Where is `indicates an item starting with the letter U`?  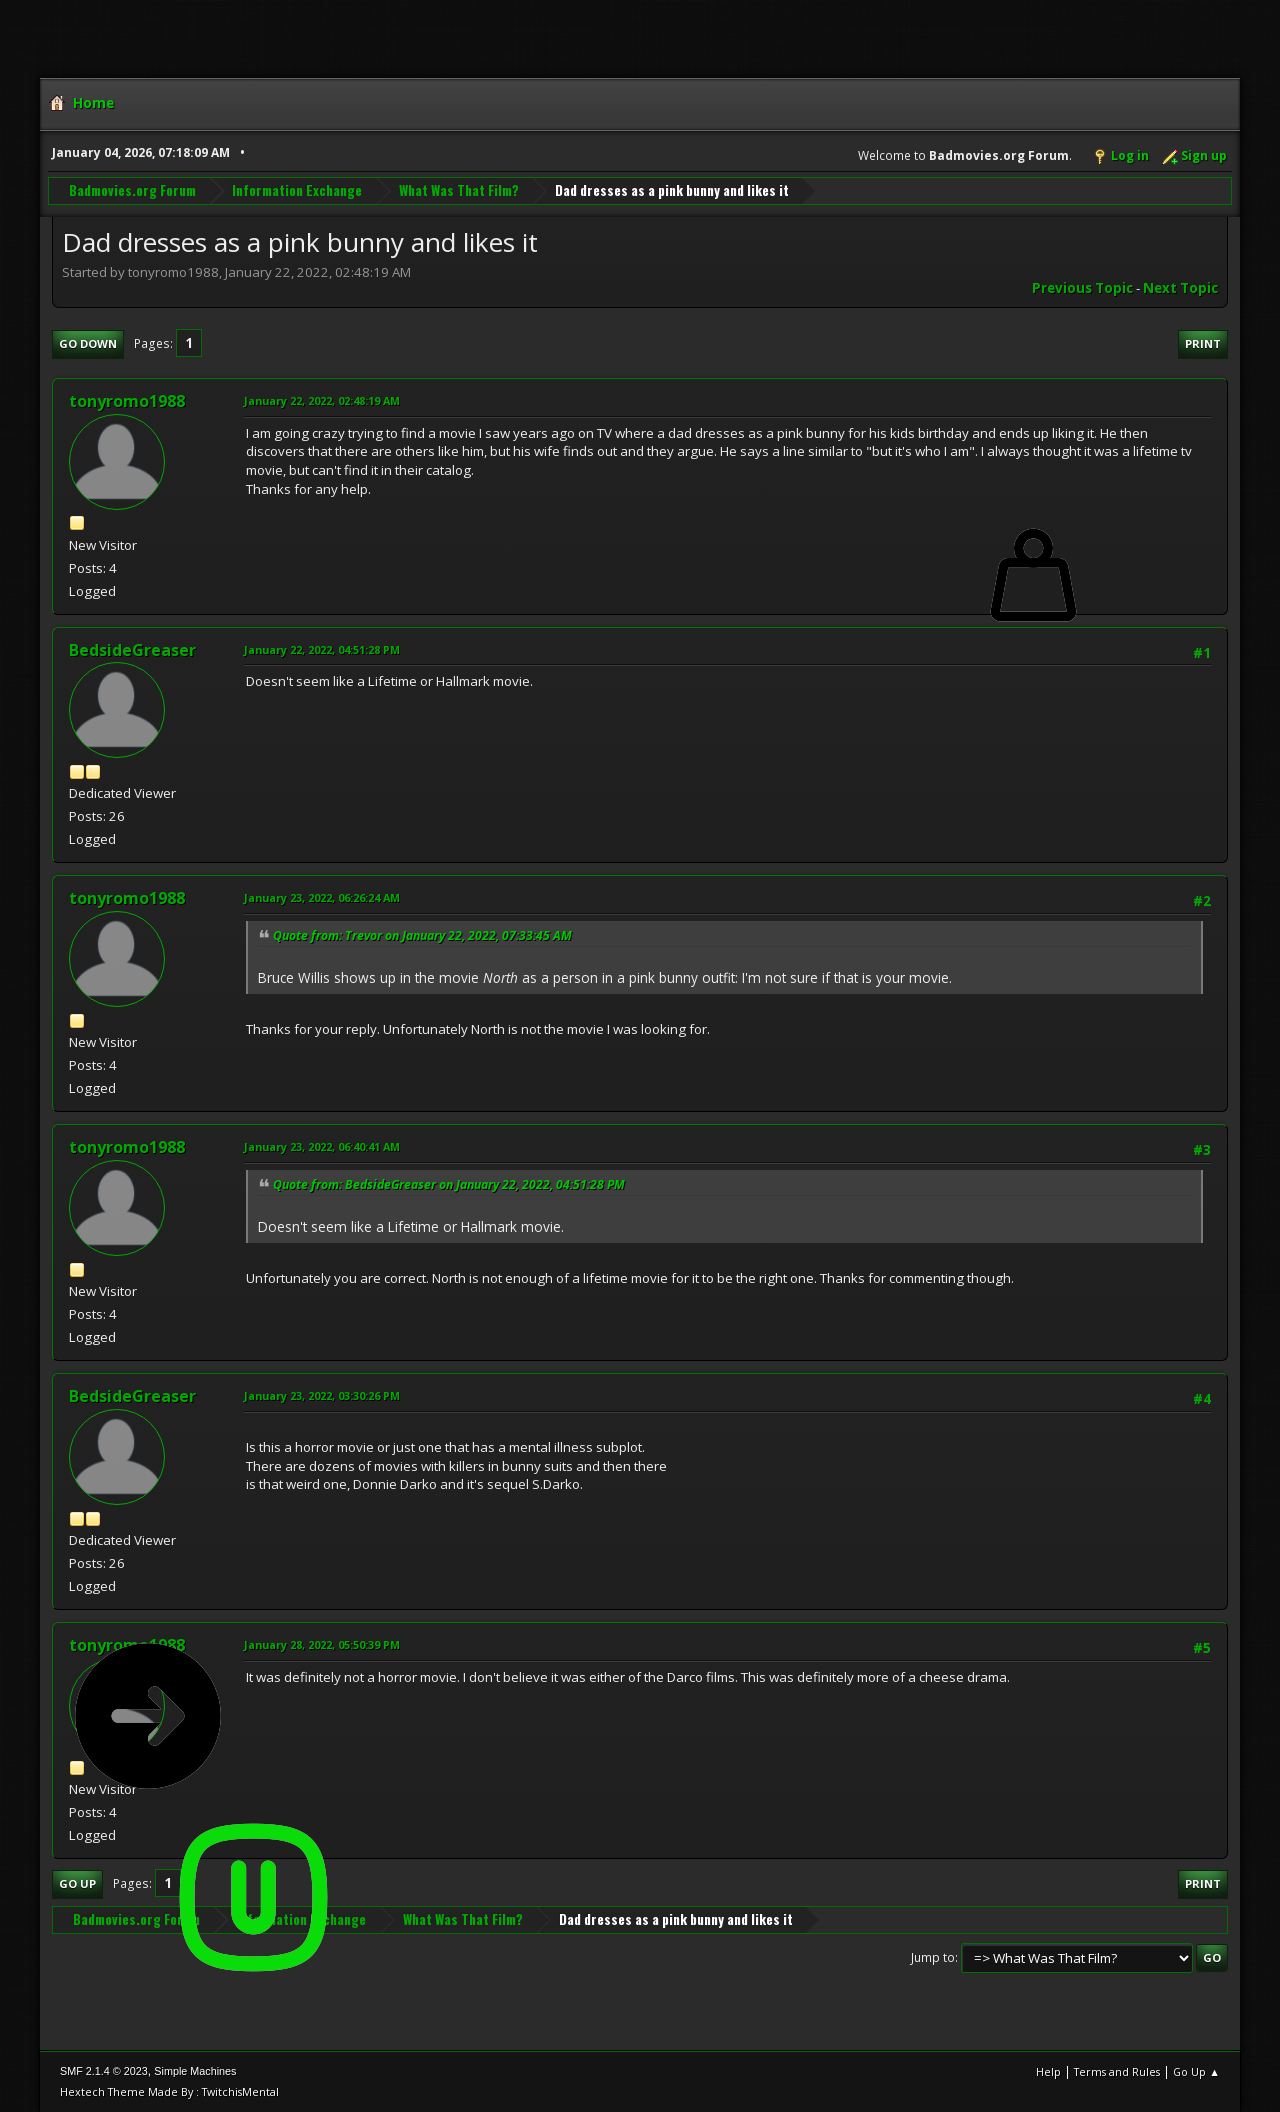 indicates an item starting with the letter U is located at coordinates (253, 1897).